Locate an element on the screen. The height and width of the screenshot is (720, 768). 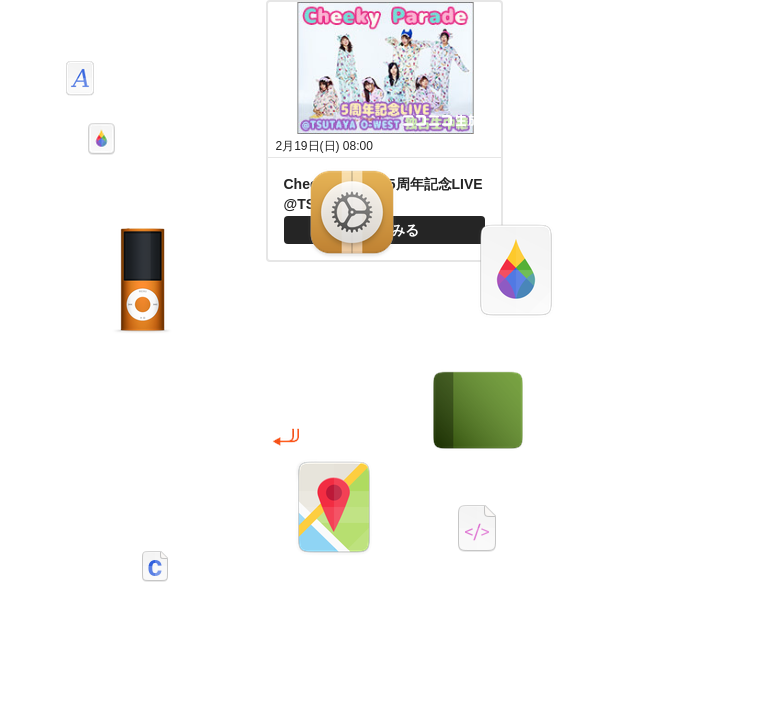
it87 hardware monitoring sensor data file is located at coordinates (101, 138).